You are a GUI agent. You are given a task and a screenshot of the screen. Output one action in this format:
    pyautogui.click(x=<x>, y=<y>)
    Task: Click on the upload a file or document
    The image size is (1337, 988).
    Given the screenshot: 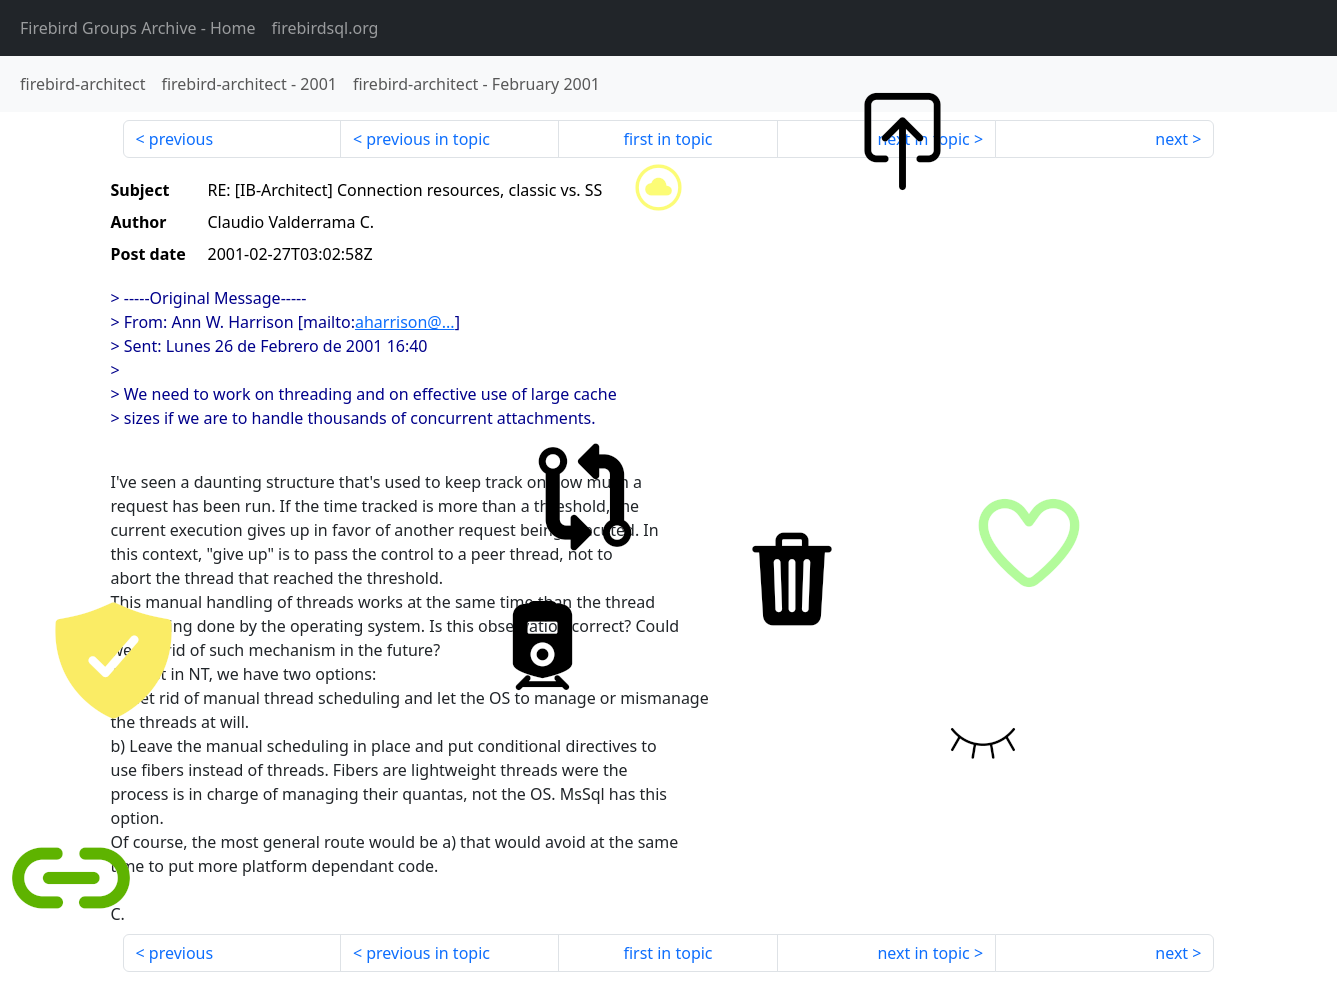 What is the action you would take?
    pyautogui.click(x=902, y=141)
    